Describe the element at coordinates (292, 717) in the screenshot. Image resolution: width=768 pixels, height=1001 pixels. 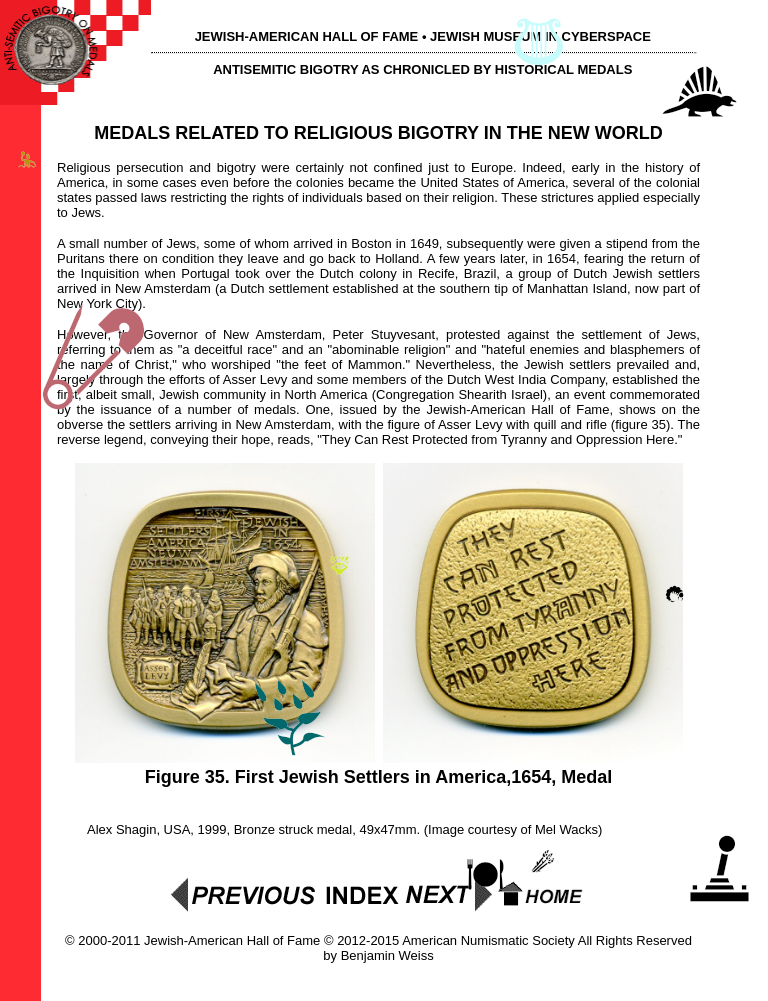
I see `water your plants` at that location.